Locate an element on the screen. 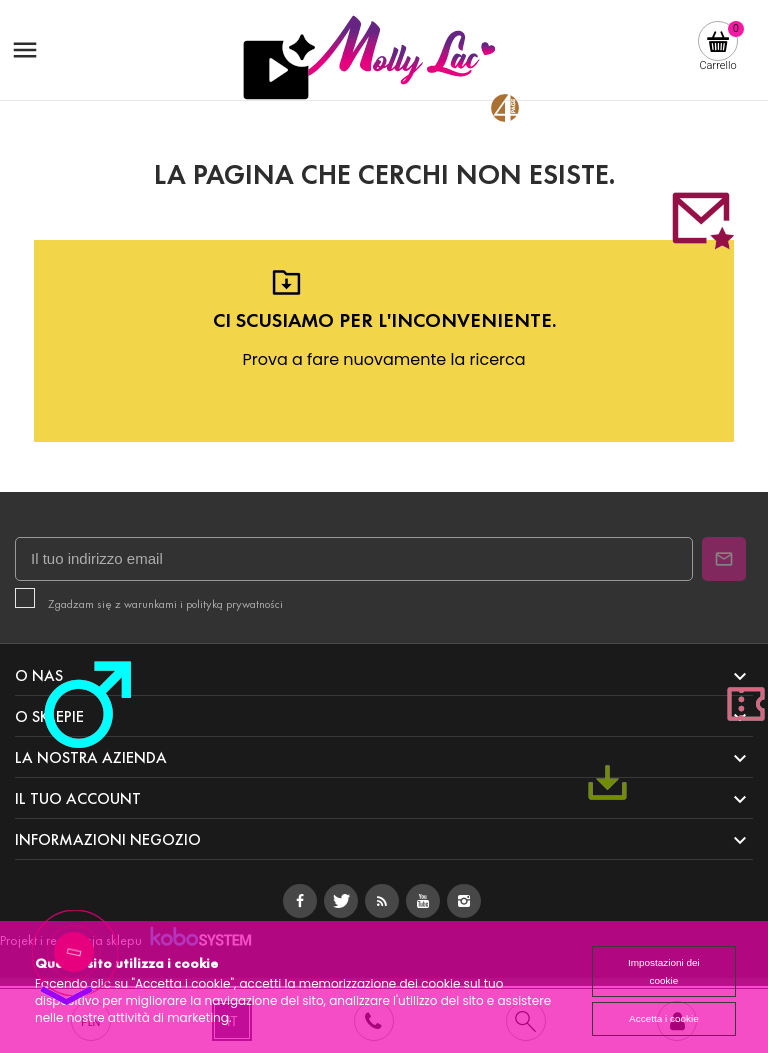  view starred or important emails is located at coordinates (701, 218).